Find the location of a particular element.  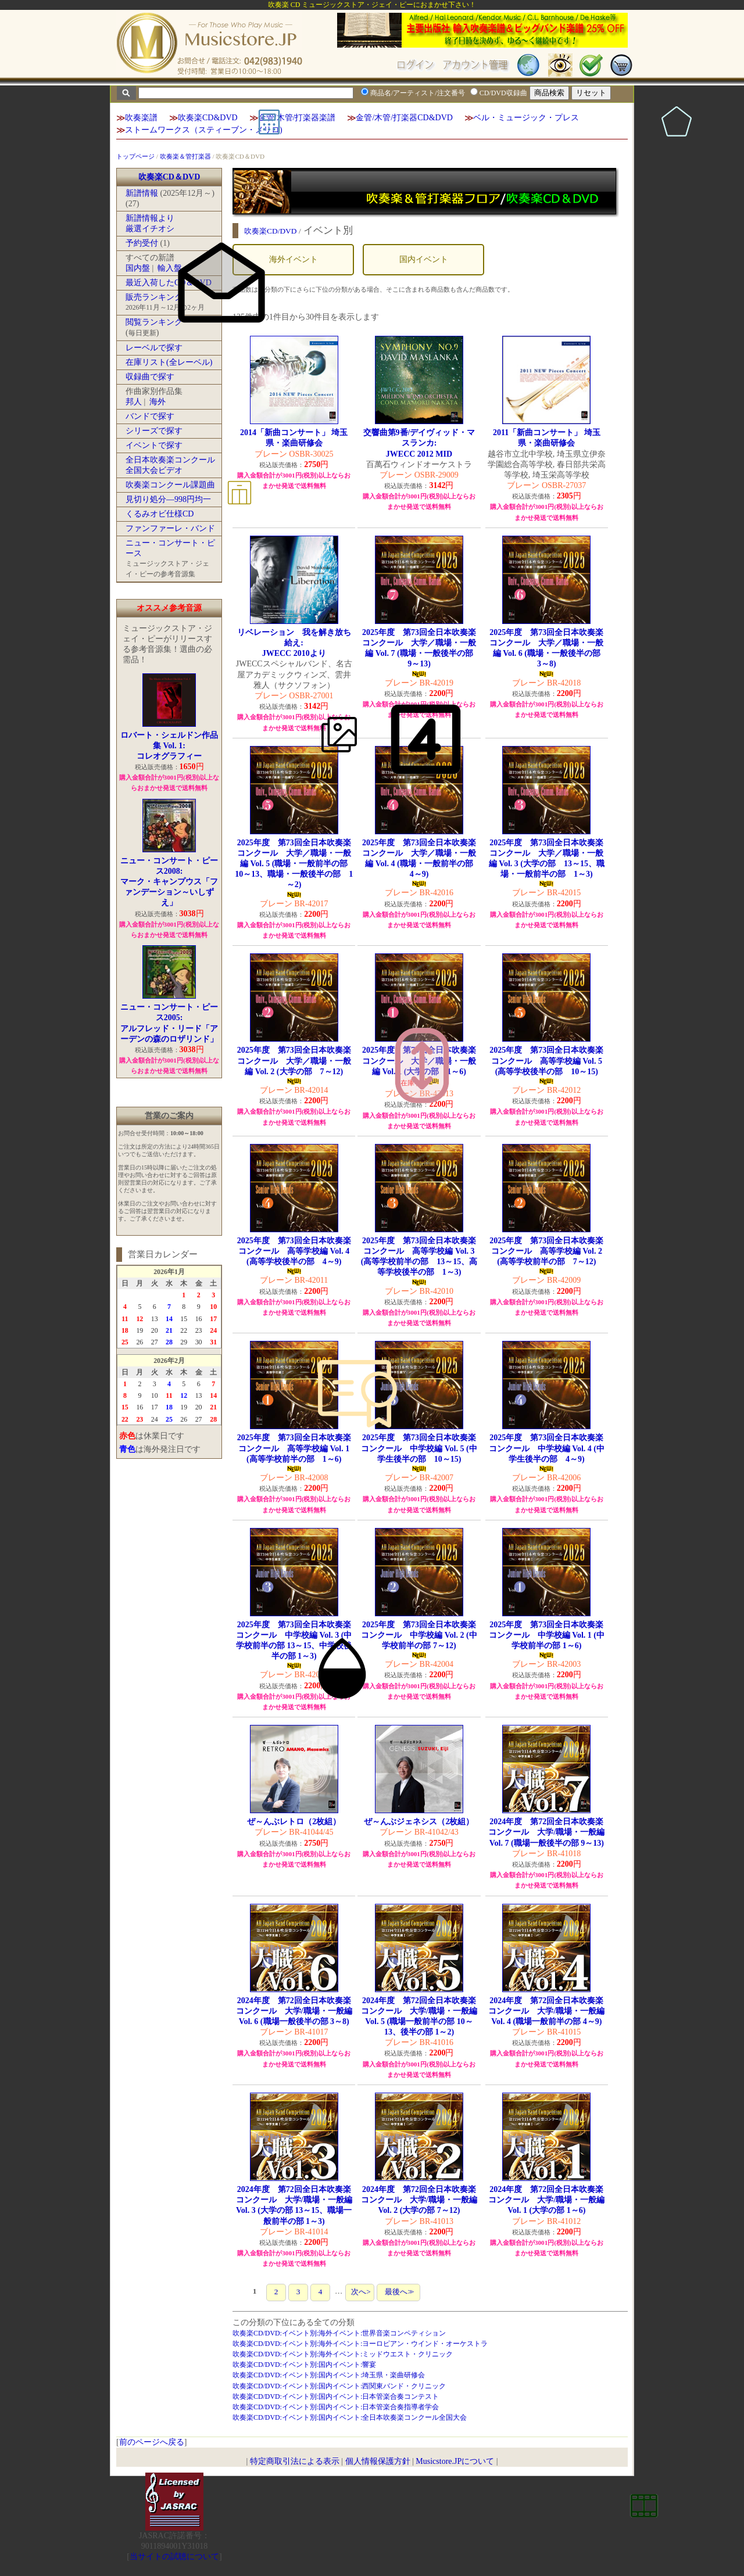

a pentagon shape indicator is located at coordinates (677, 123).